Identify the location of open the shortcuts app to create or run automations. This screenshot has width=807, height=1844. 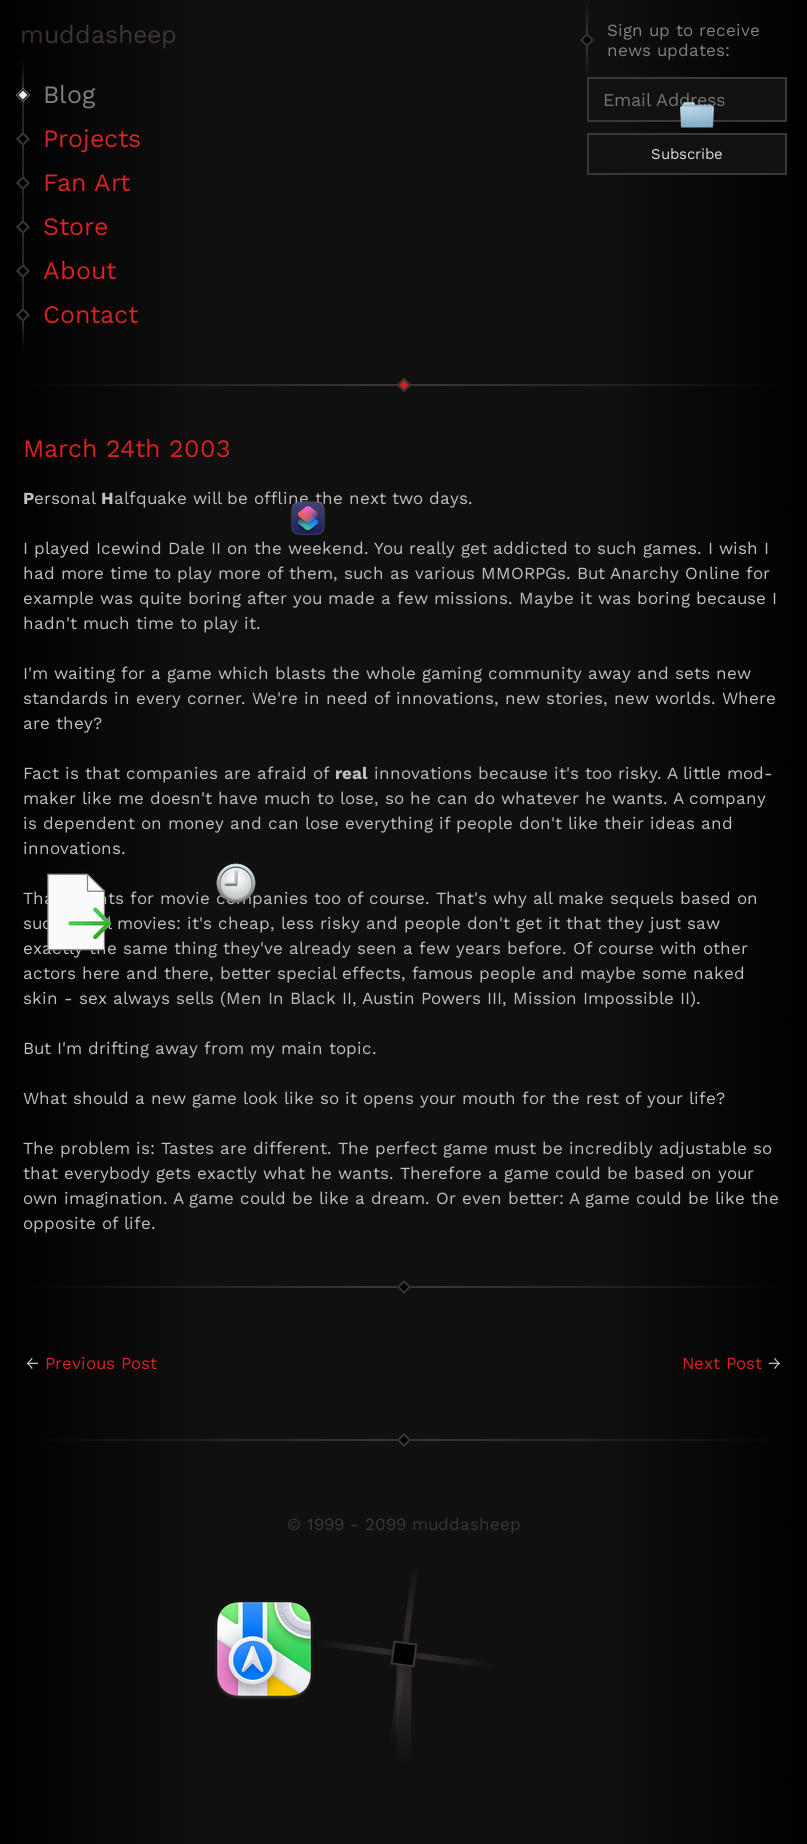
(308, 518).